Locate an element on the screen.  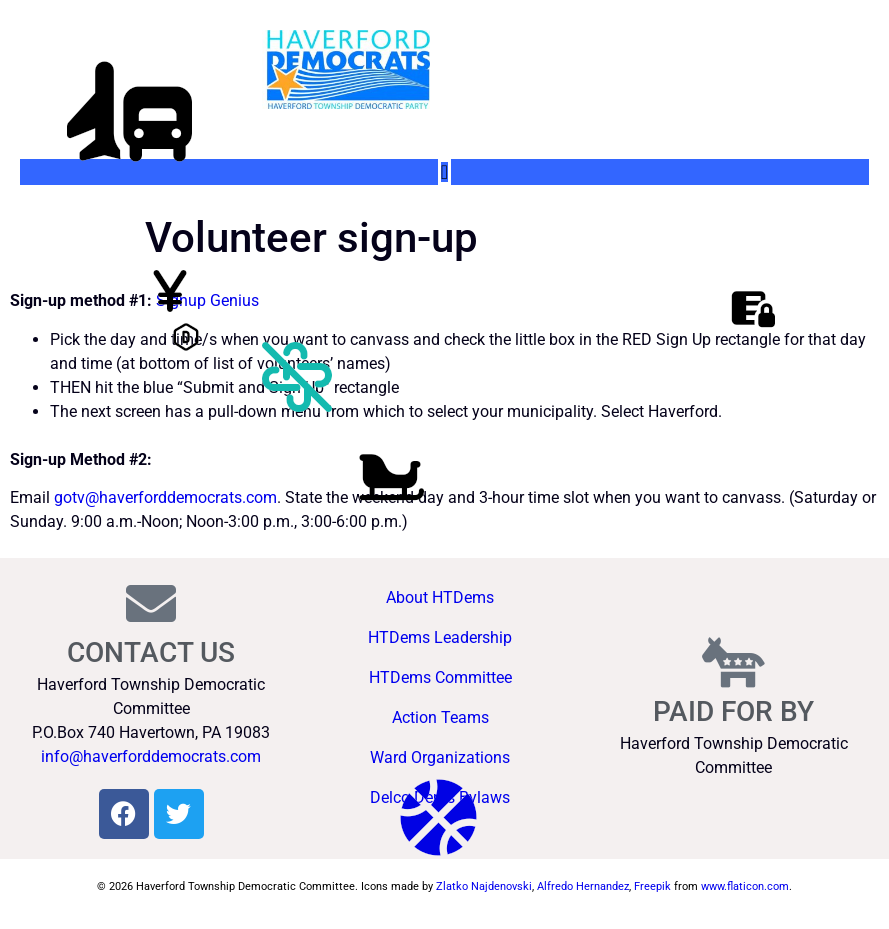
access sports or basketball-related content is located at coordinates (438, 817).